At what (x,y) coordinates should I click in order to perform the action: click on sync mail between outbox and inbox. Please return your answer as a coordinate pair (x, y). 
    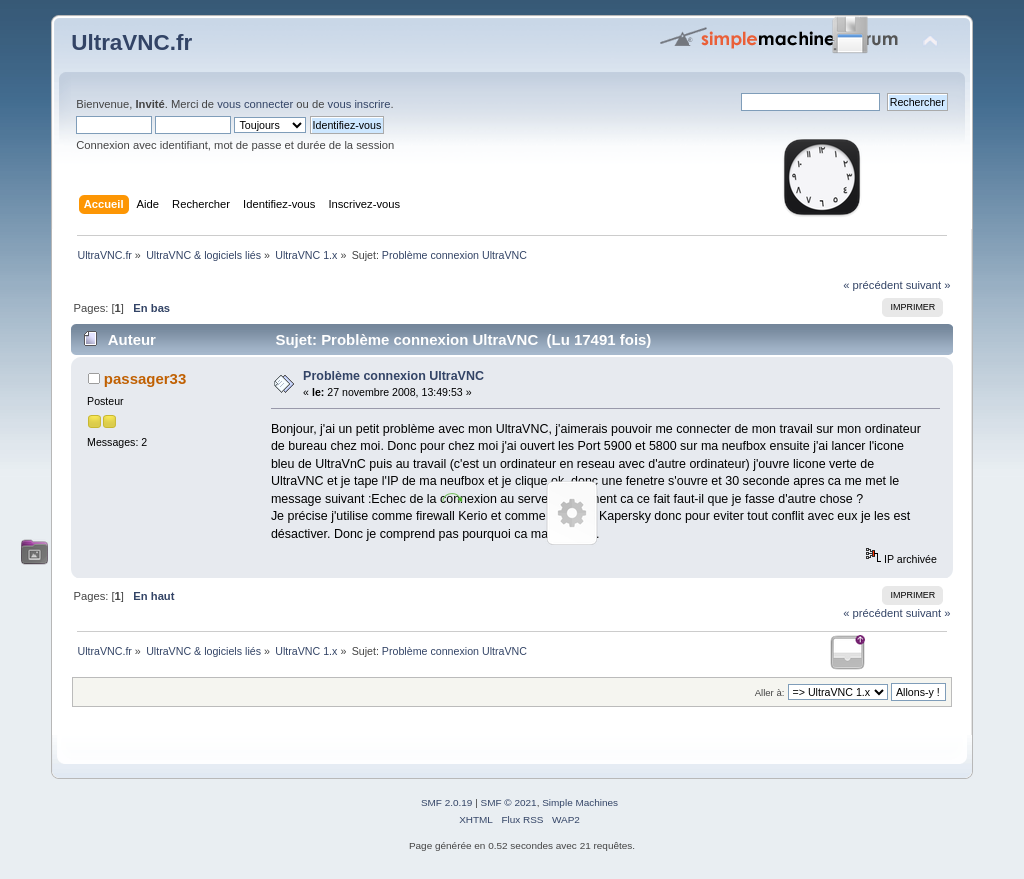
    Looking at the image, I should click on (847, 652).